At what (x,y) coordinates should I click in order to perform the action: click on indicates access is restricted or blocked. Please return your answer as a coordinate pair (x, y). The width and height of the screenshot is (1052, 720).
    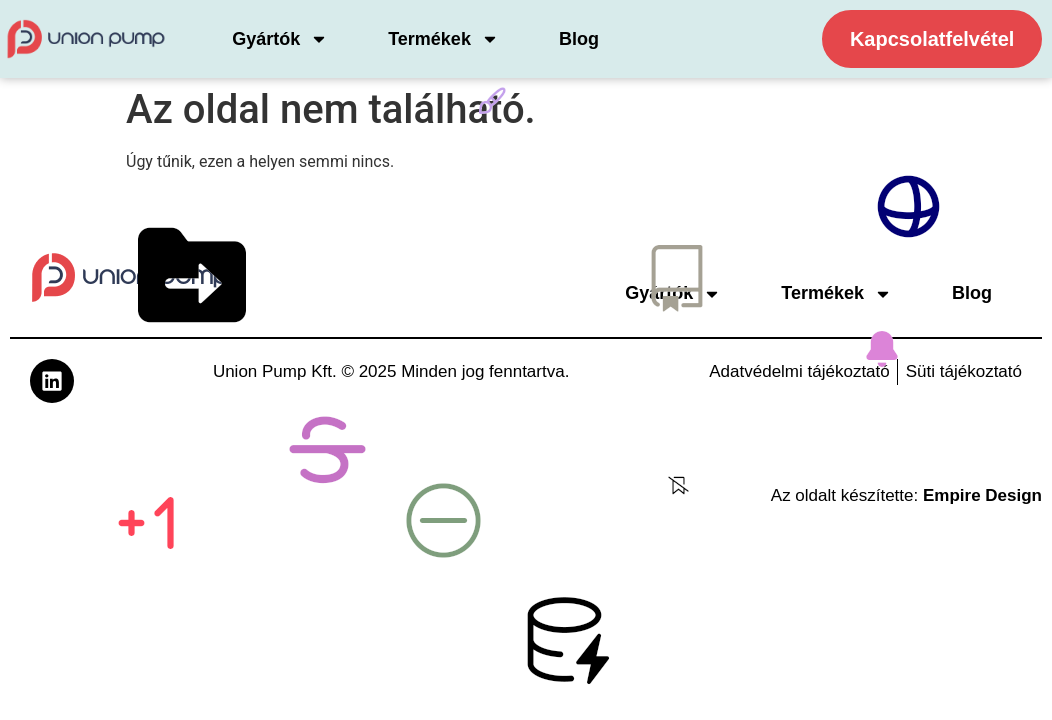
    Looking at the image, I should click on (443, 520).